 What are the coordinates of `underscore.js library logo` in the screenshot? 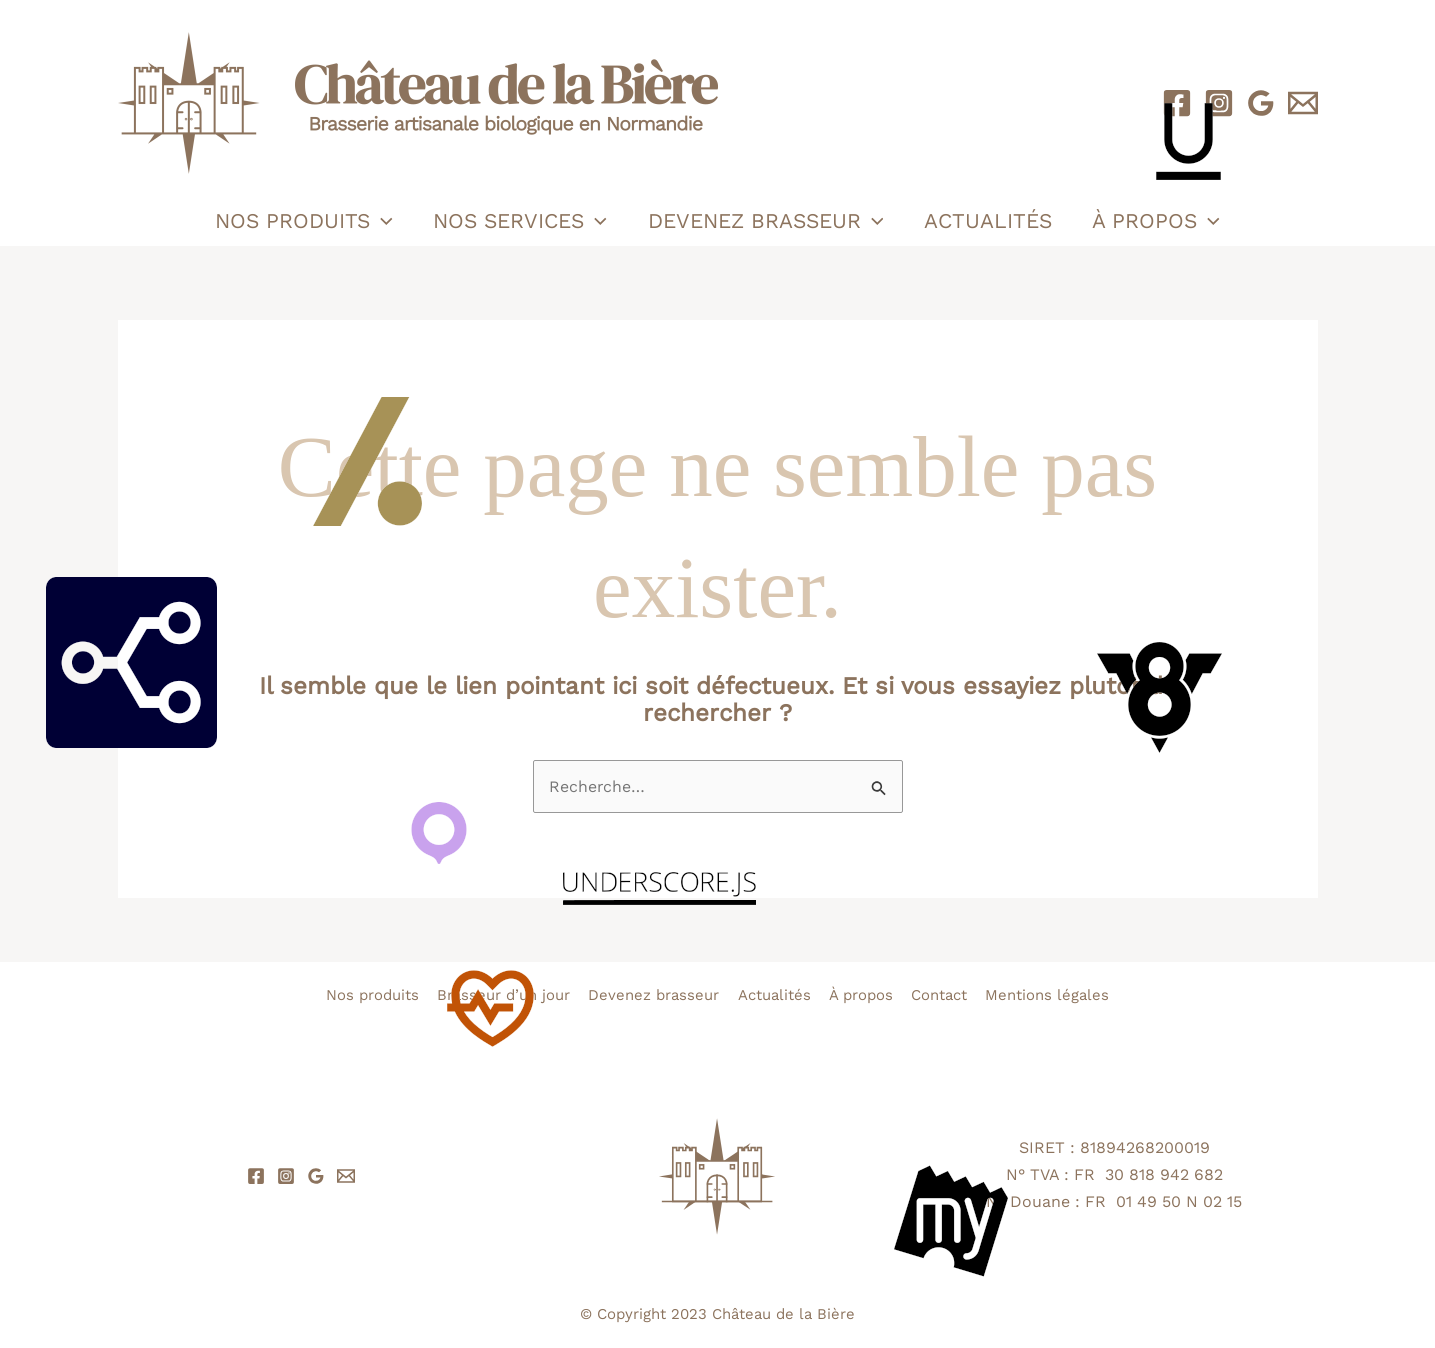 It's located at (659, 888).